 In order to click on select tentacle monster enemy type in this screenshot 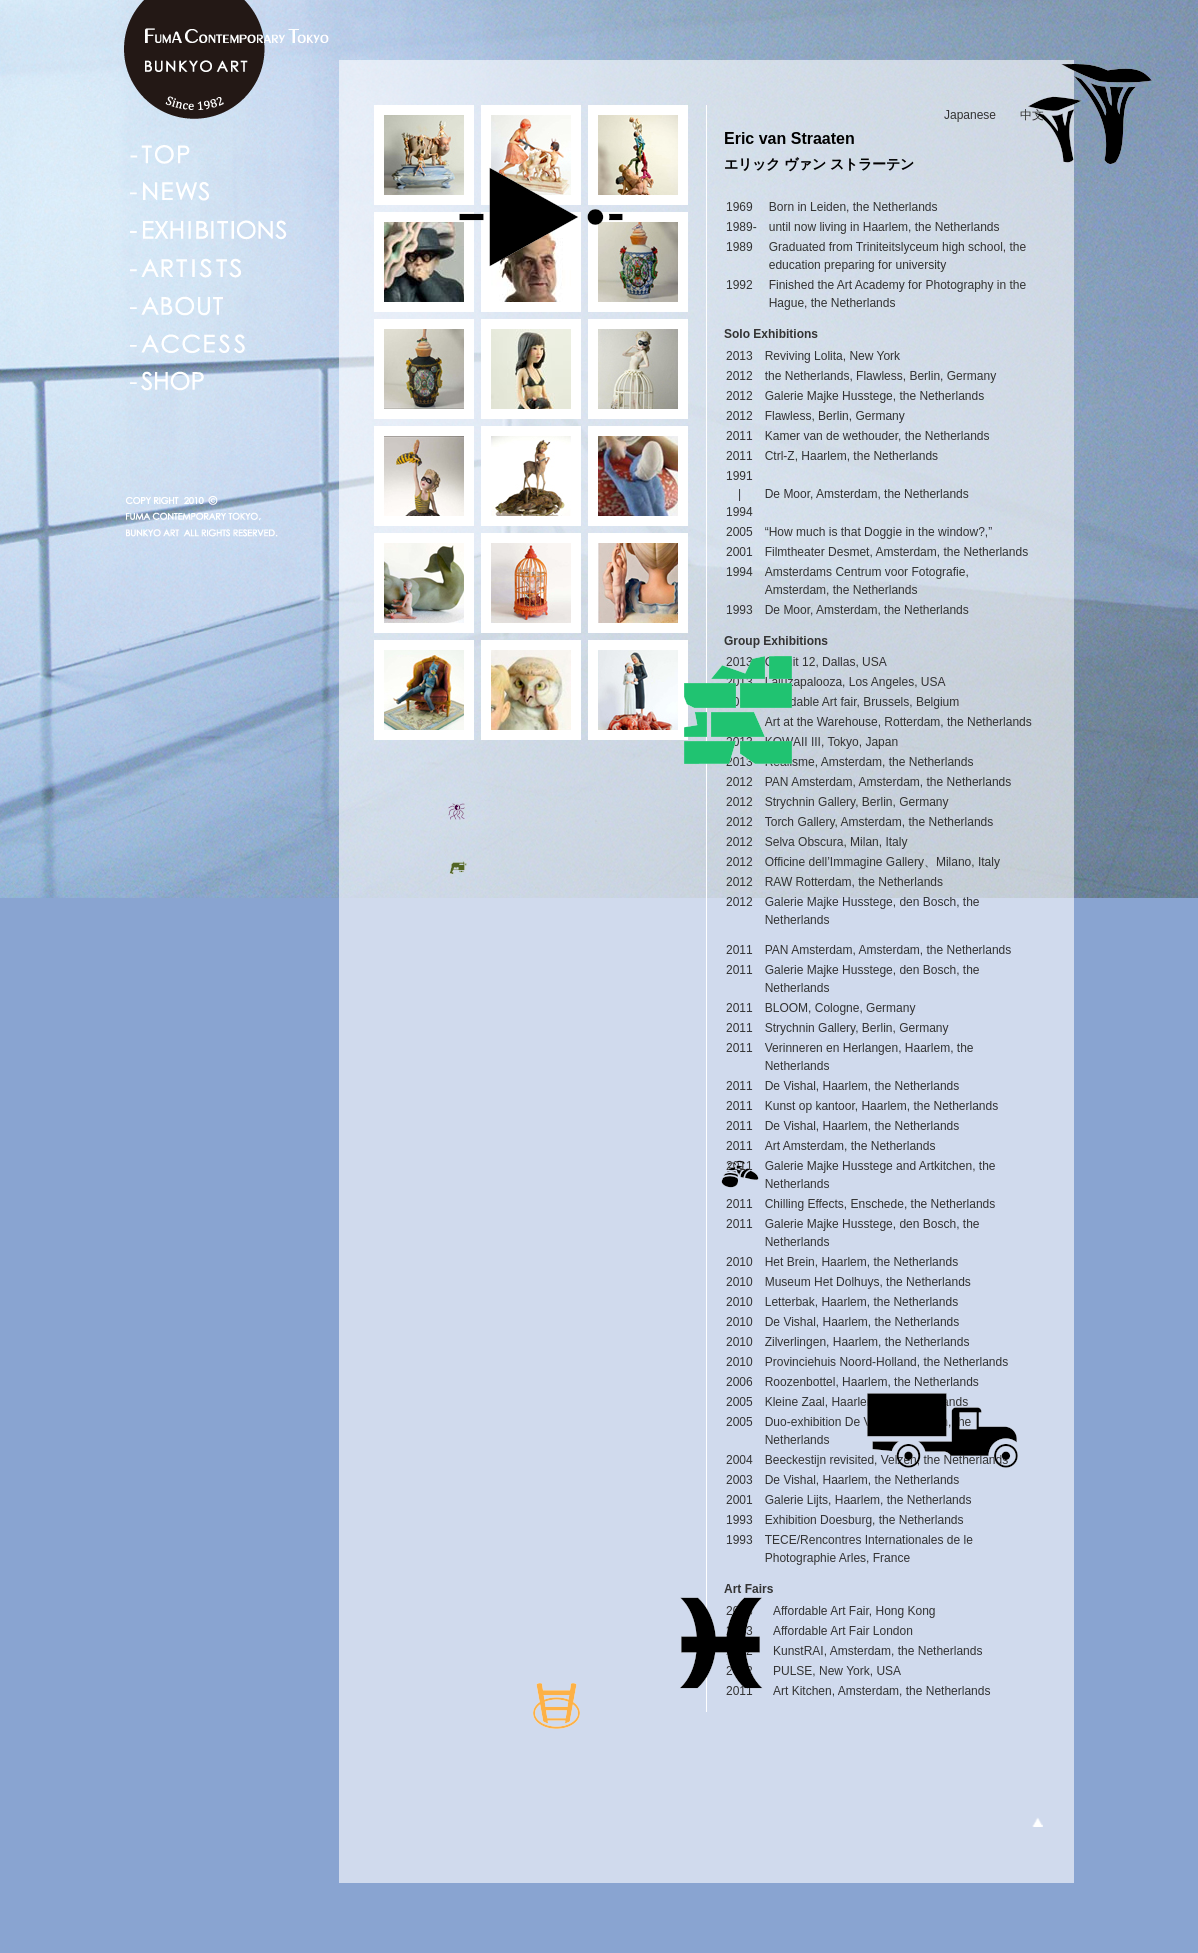, I will do `click(456, 811)`.